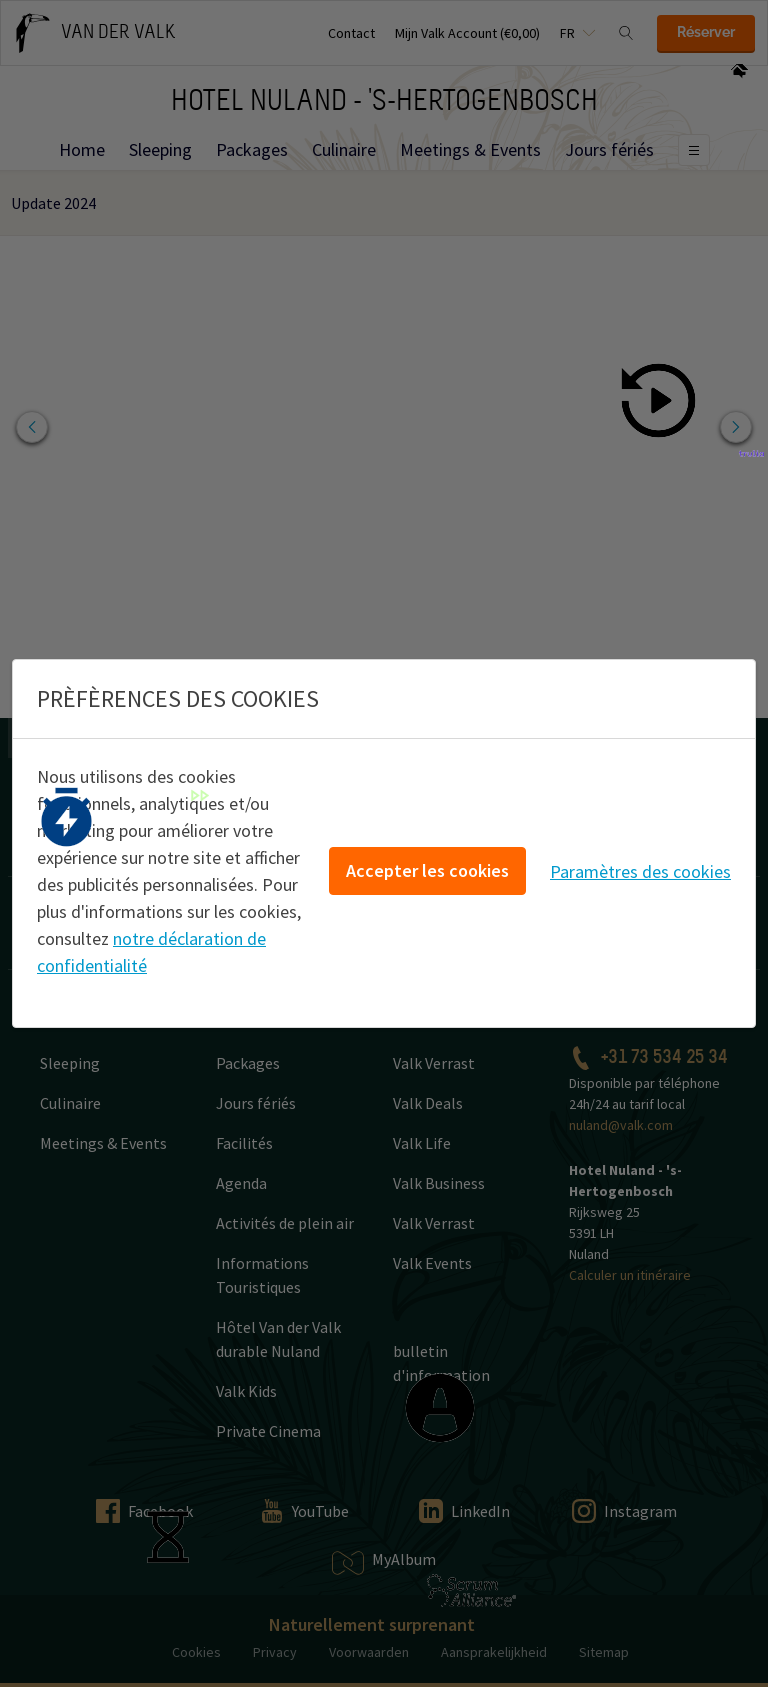 This screenshot has height=1687, width=768. Describe the element at coordinates (658, 400) in the screenshot. I see `view memories or flashback content` at that location.